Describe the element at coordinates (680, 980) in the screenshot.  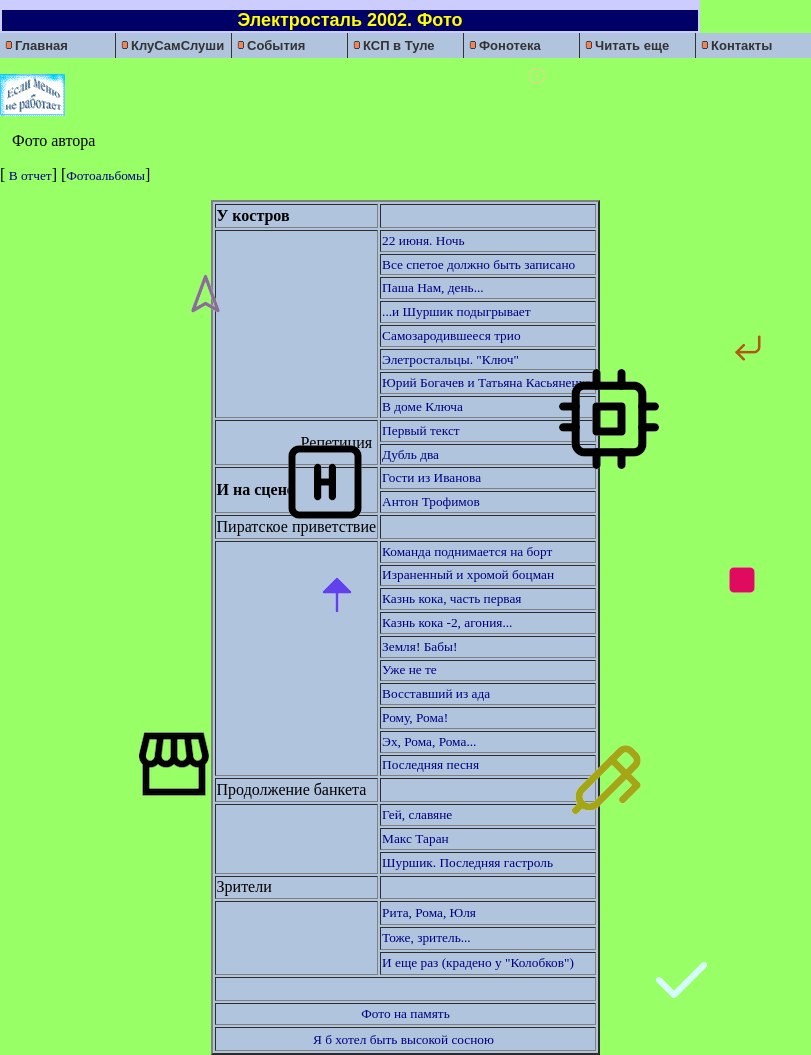
I see `confirm or submit an action` at that location.